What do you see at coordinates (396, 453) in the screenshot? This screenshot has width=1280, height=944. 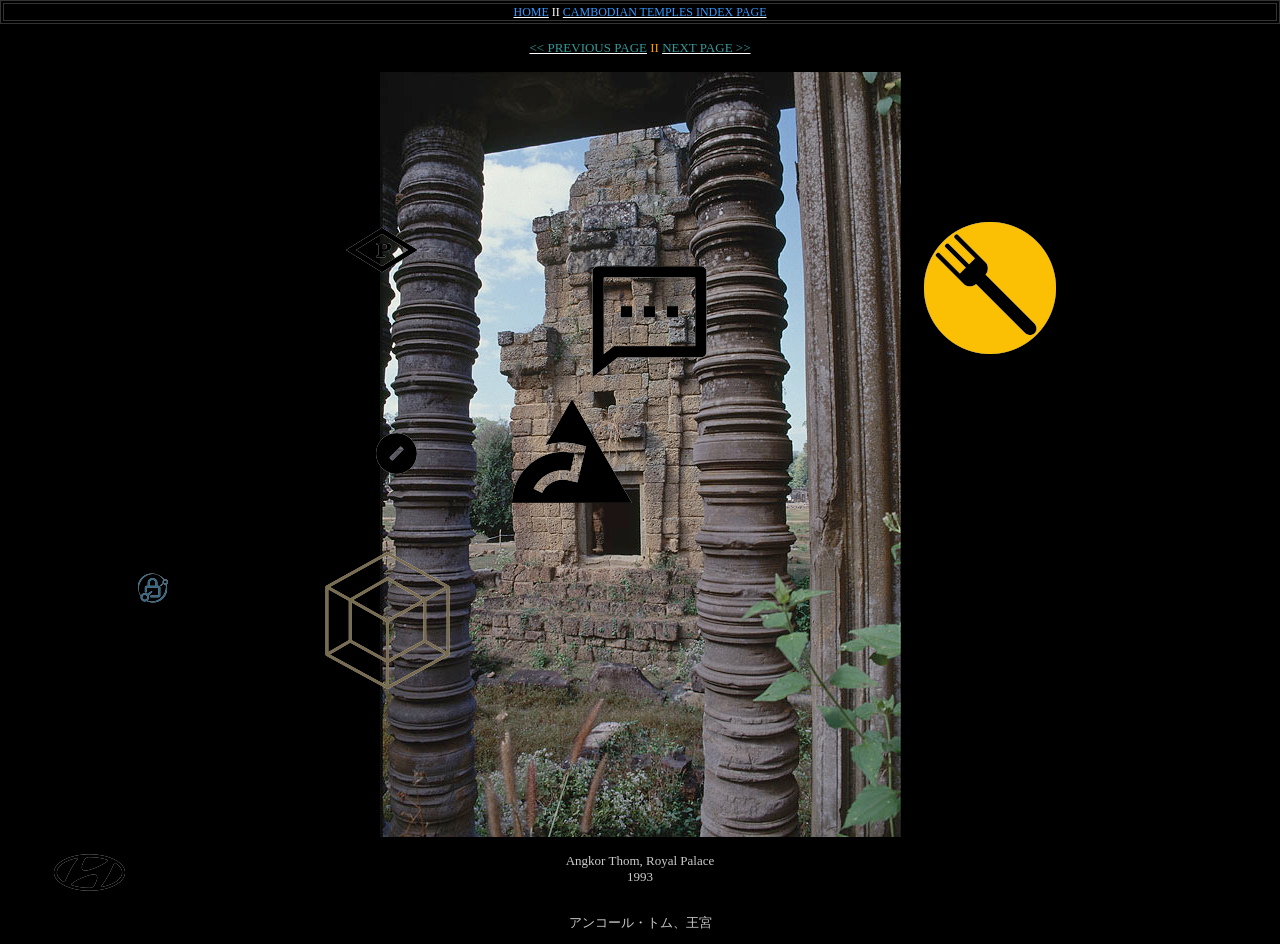 I see `access compass or navigation features` at bounding box center [396, 453].